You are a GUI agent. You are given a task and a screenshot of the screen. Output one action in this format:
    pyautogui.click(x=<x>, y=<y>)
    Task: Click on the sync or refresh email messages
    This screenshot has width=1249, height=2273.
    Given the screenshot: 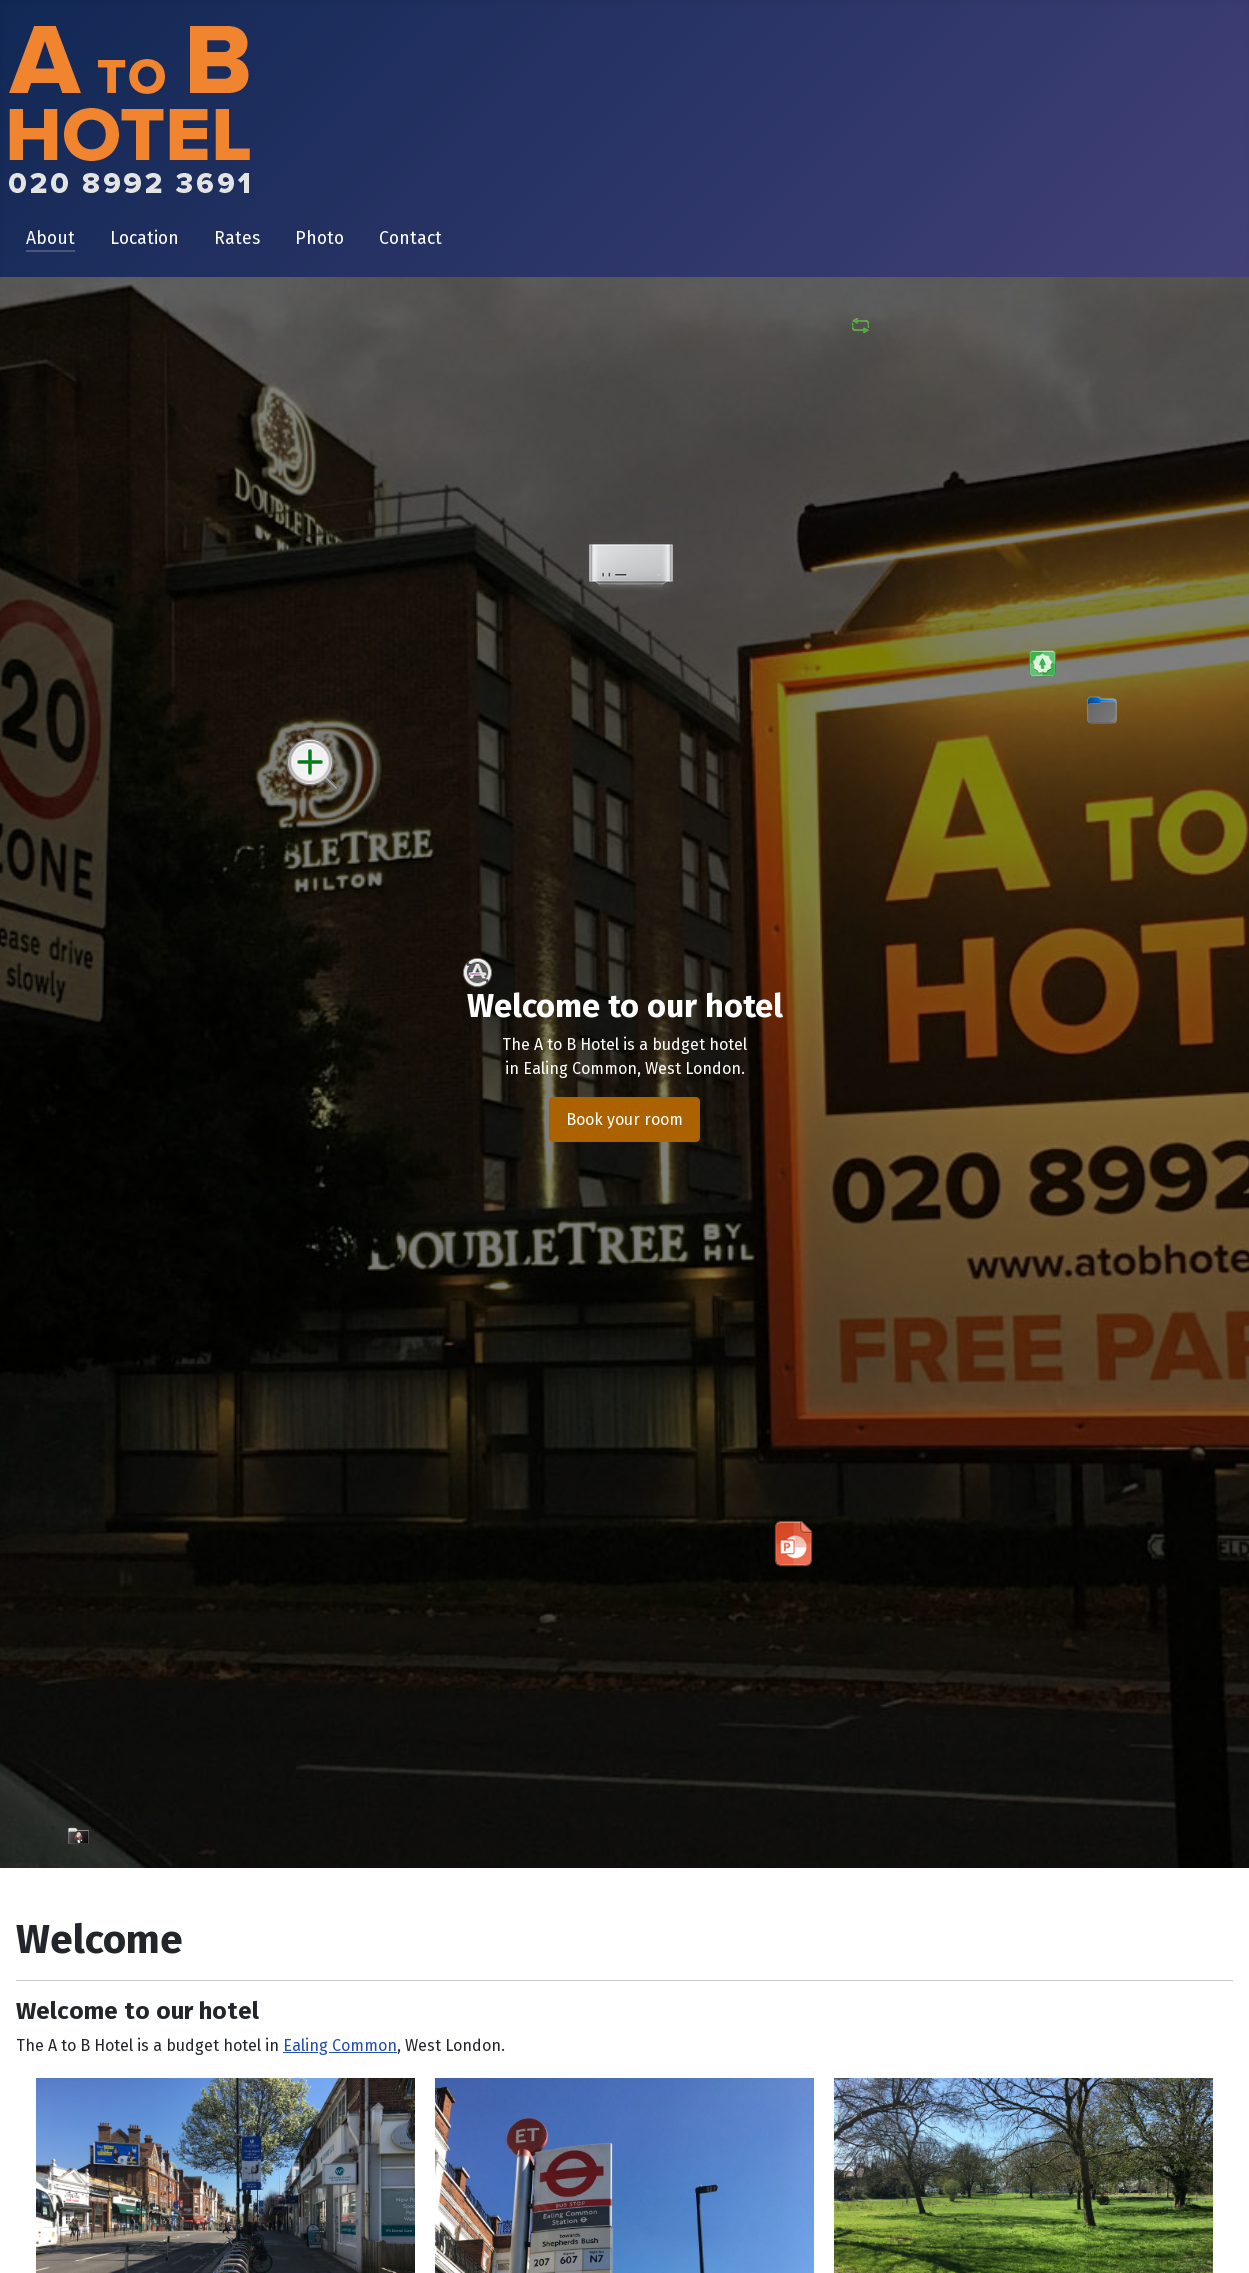 What is the action you would take?
    pyautogui.click(x=860, y=325)
    